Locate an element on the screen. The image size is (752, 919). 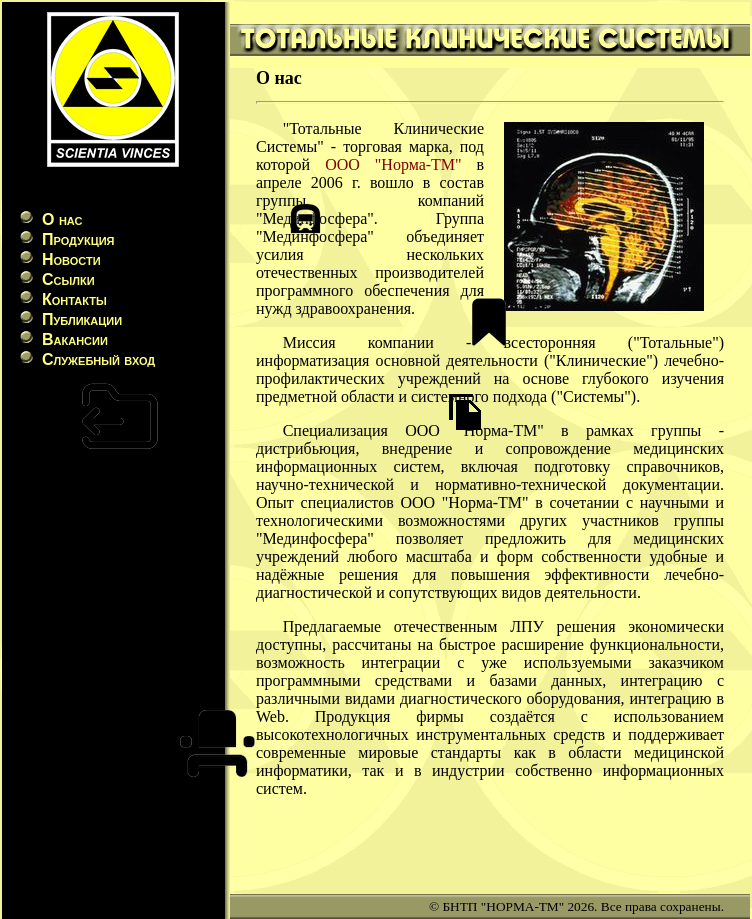
save this item for later is located at coordinates (489, 322).